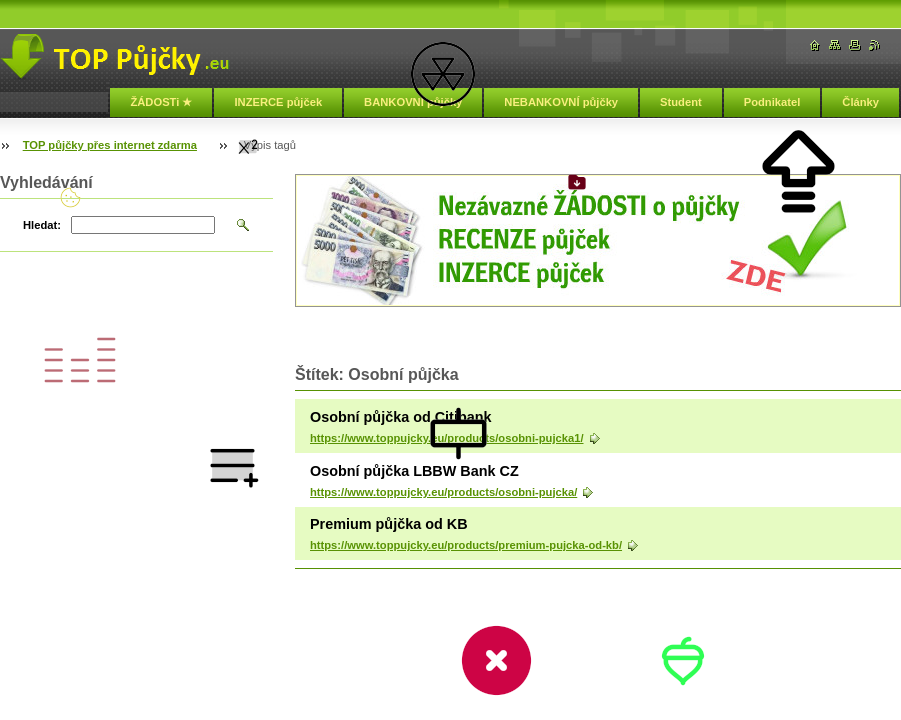  Describe the element at coordinates (247, 147) in the screenshot. I see `format text as superscript` at that location.